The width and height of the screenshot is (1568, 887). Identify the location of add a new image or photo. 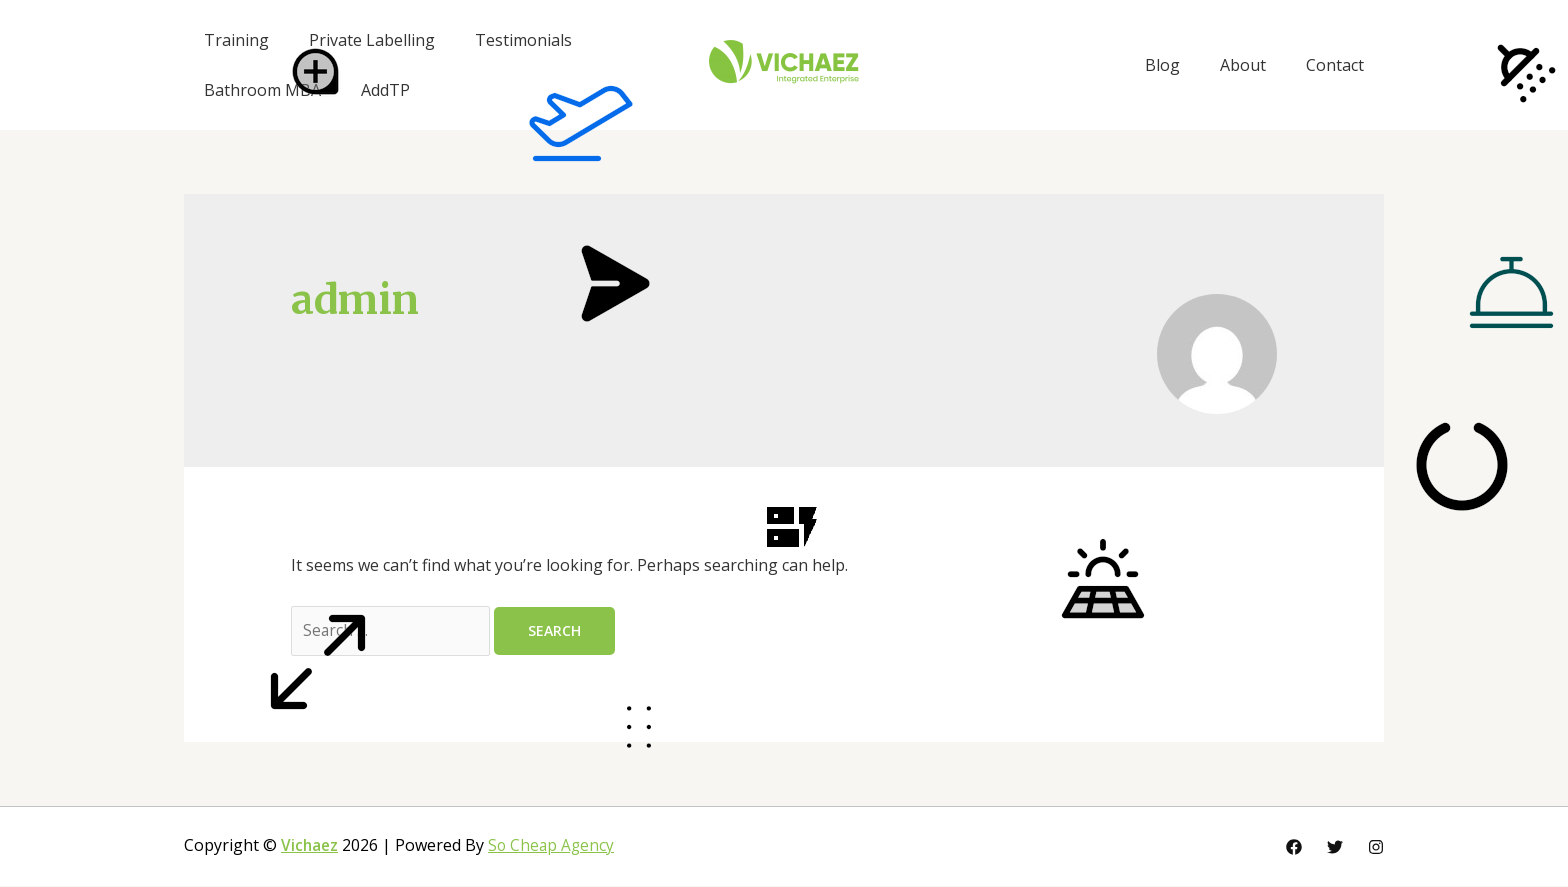
(315, 71).